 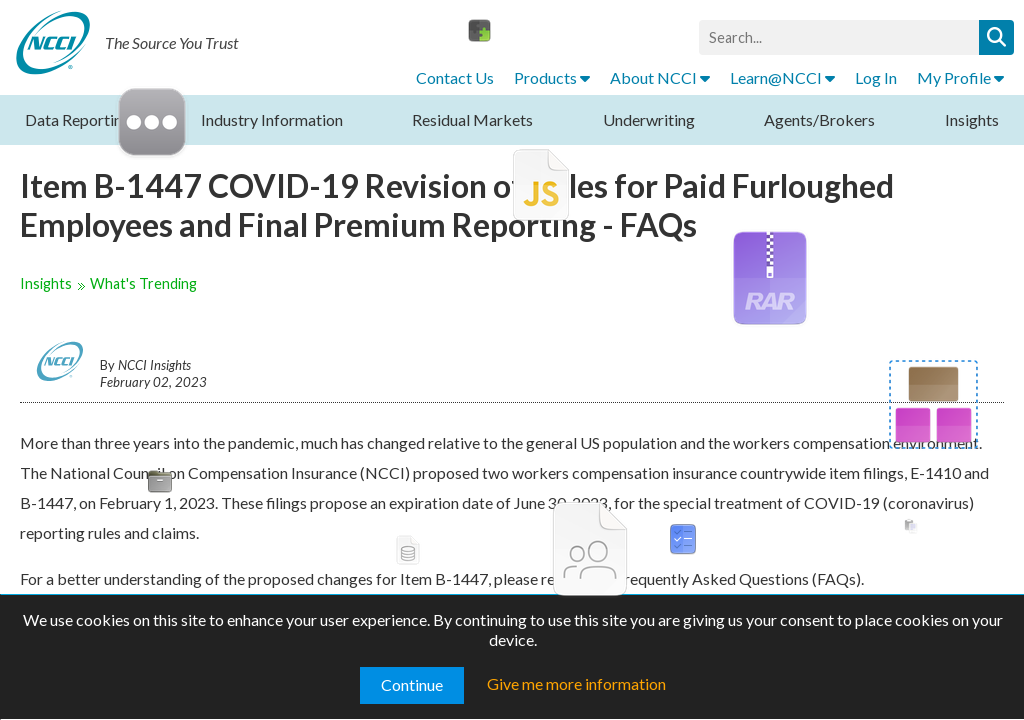 What do you see at coordinates (152, 123) in the screenshot?
I see `open settings or preferences` at bounding box center [152, 123].